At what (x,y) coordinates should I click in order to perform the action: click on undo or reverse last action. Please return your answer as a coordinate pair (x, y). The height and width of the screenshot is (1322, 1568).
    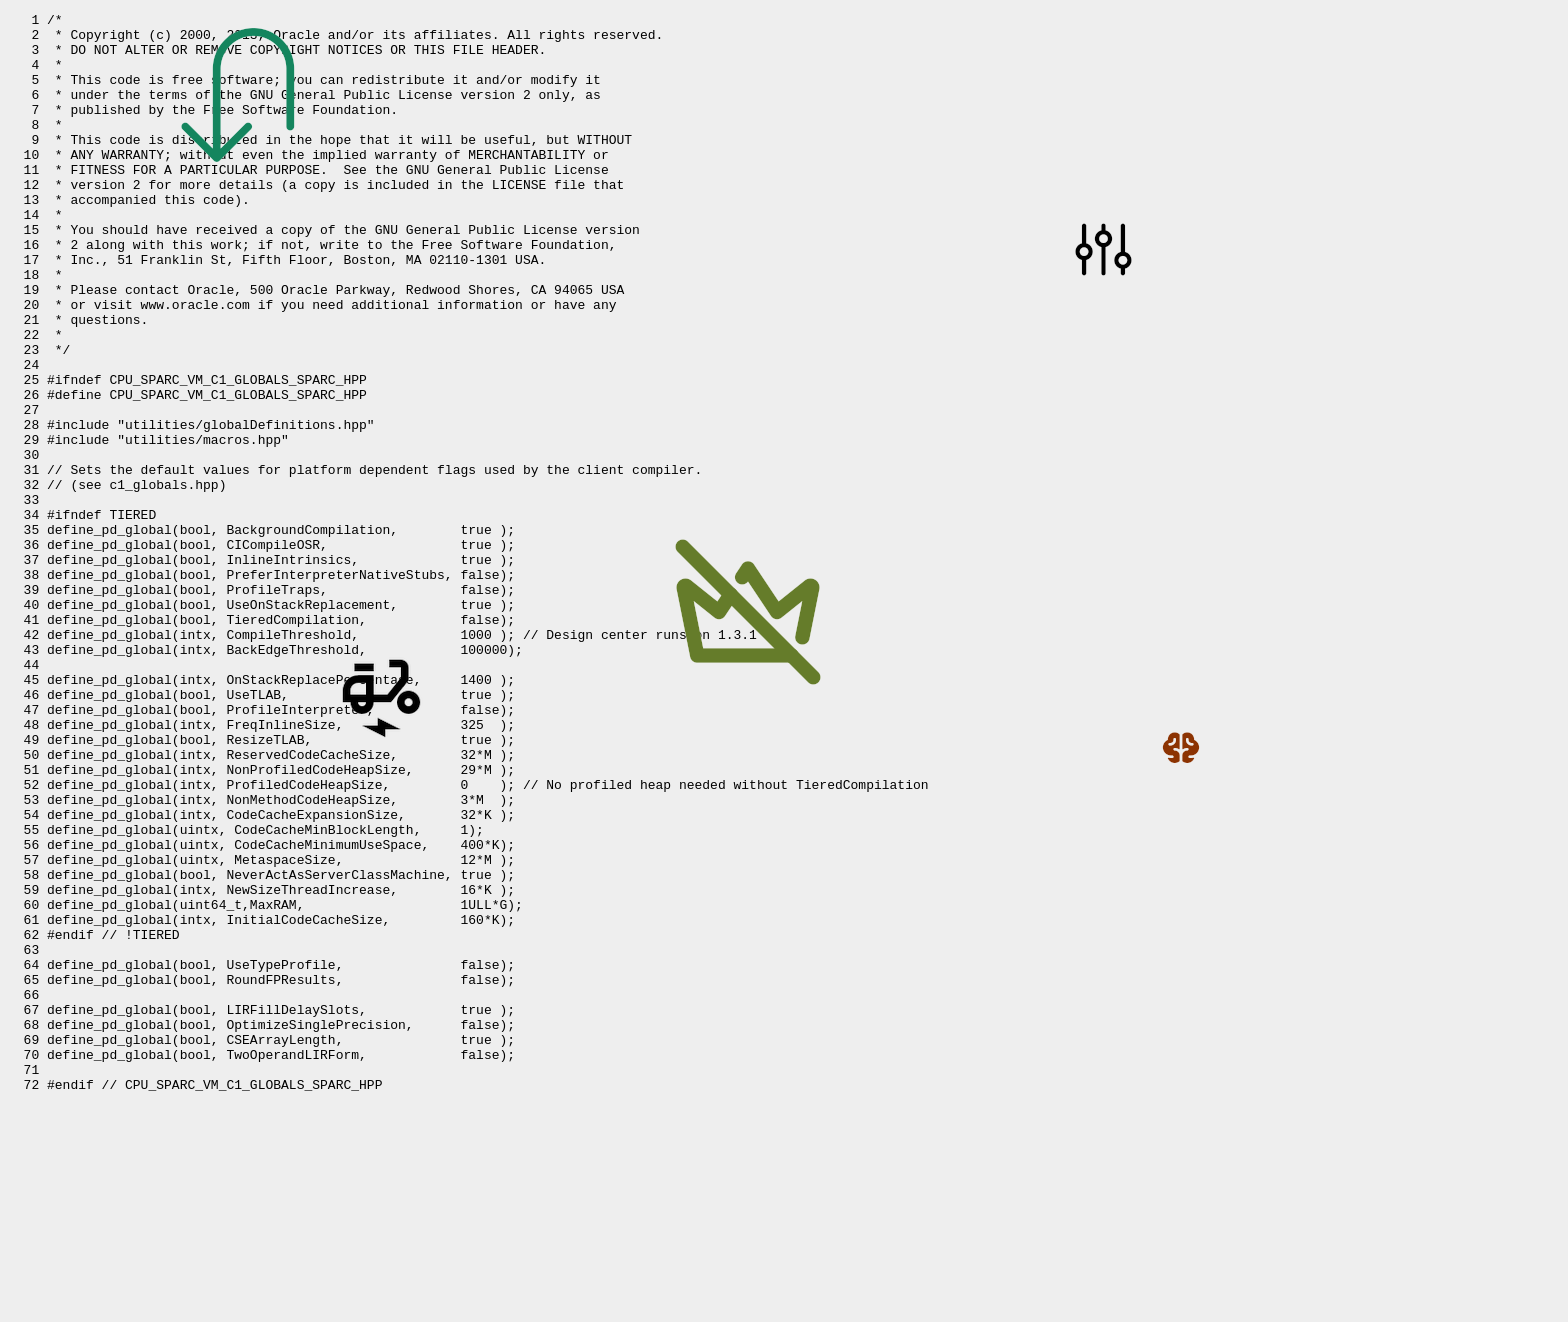
    Looking at the image, I should click on (243, 95).